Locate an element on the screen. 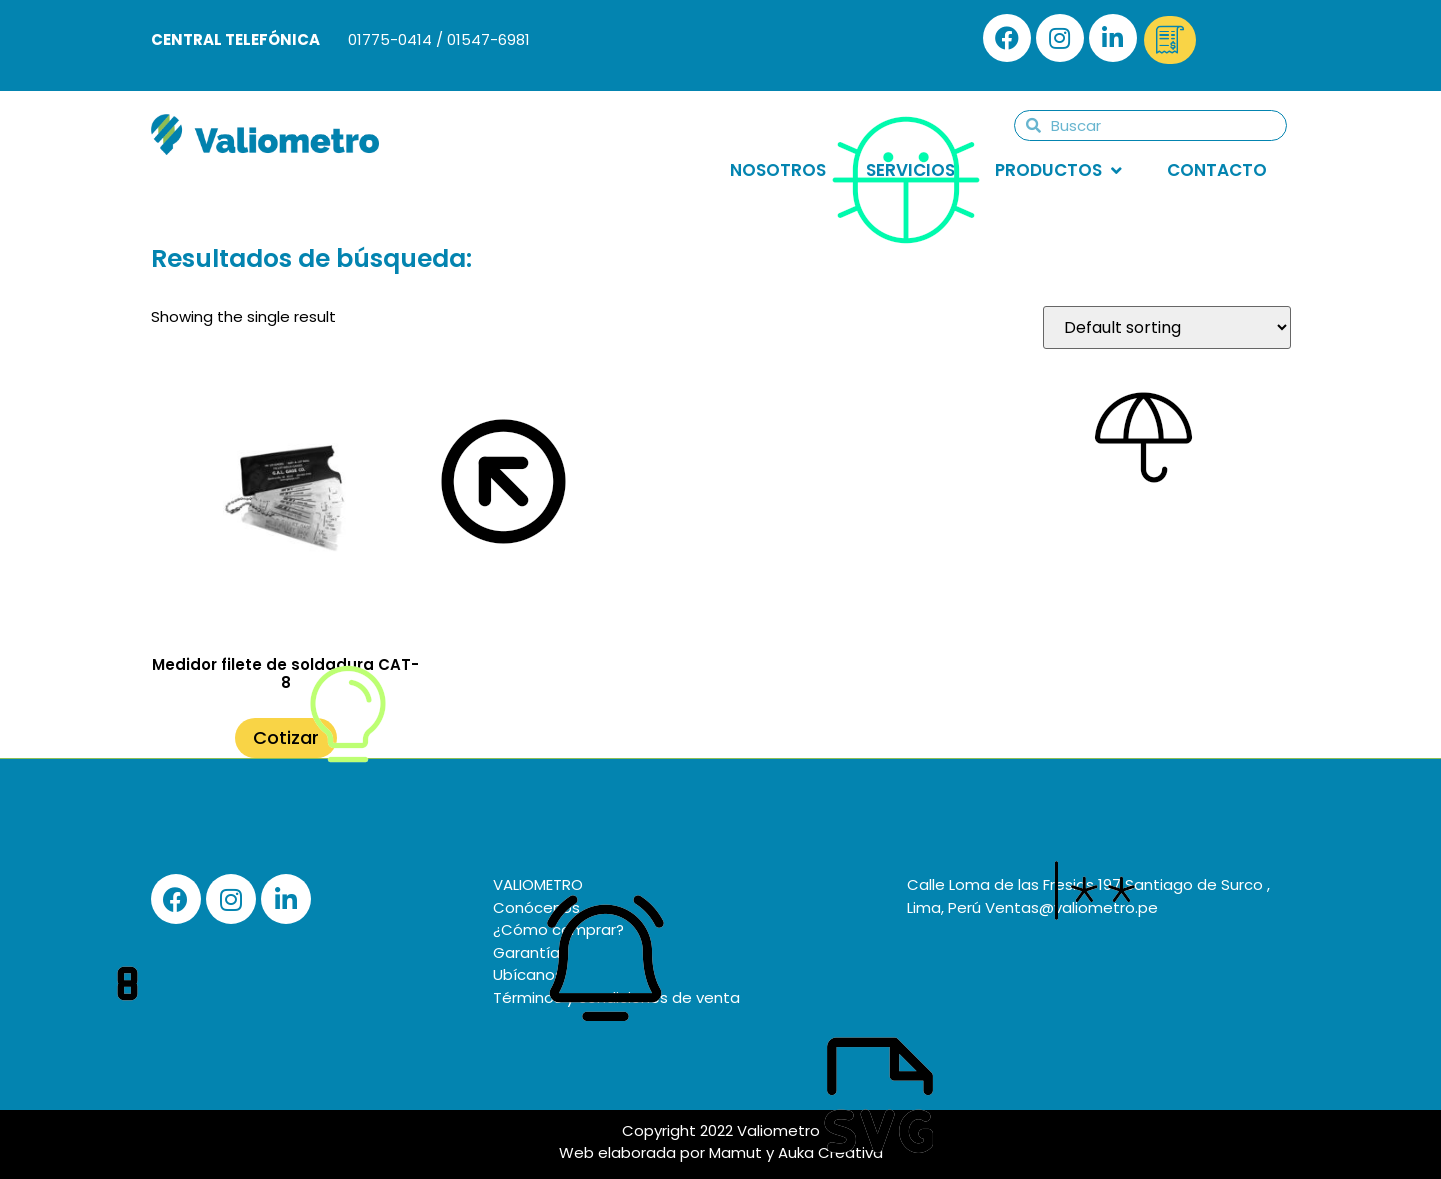  view weather protection or rain forecast is located at coordinates (1143, 437).